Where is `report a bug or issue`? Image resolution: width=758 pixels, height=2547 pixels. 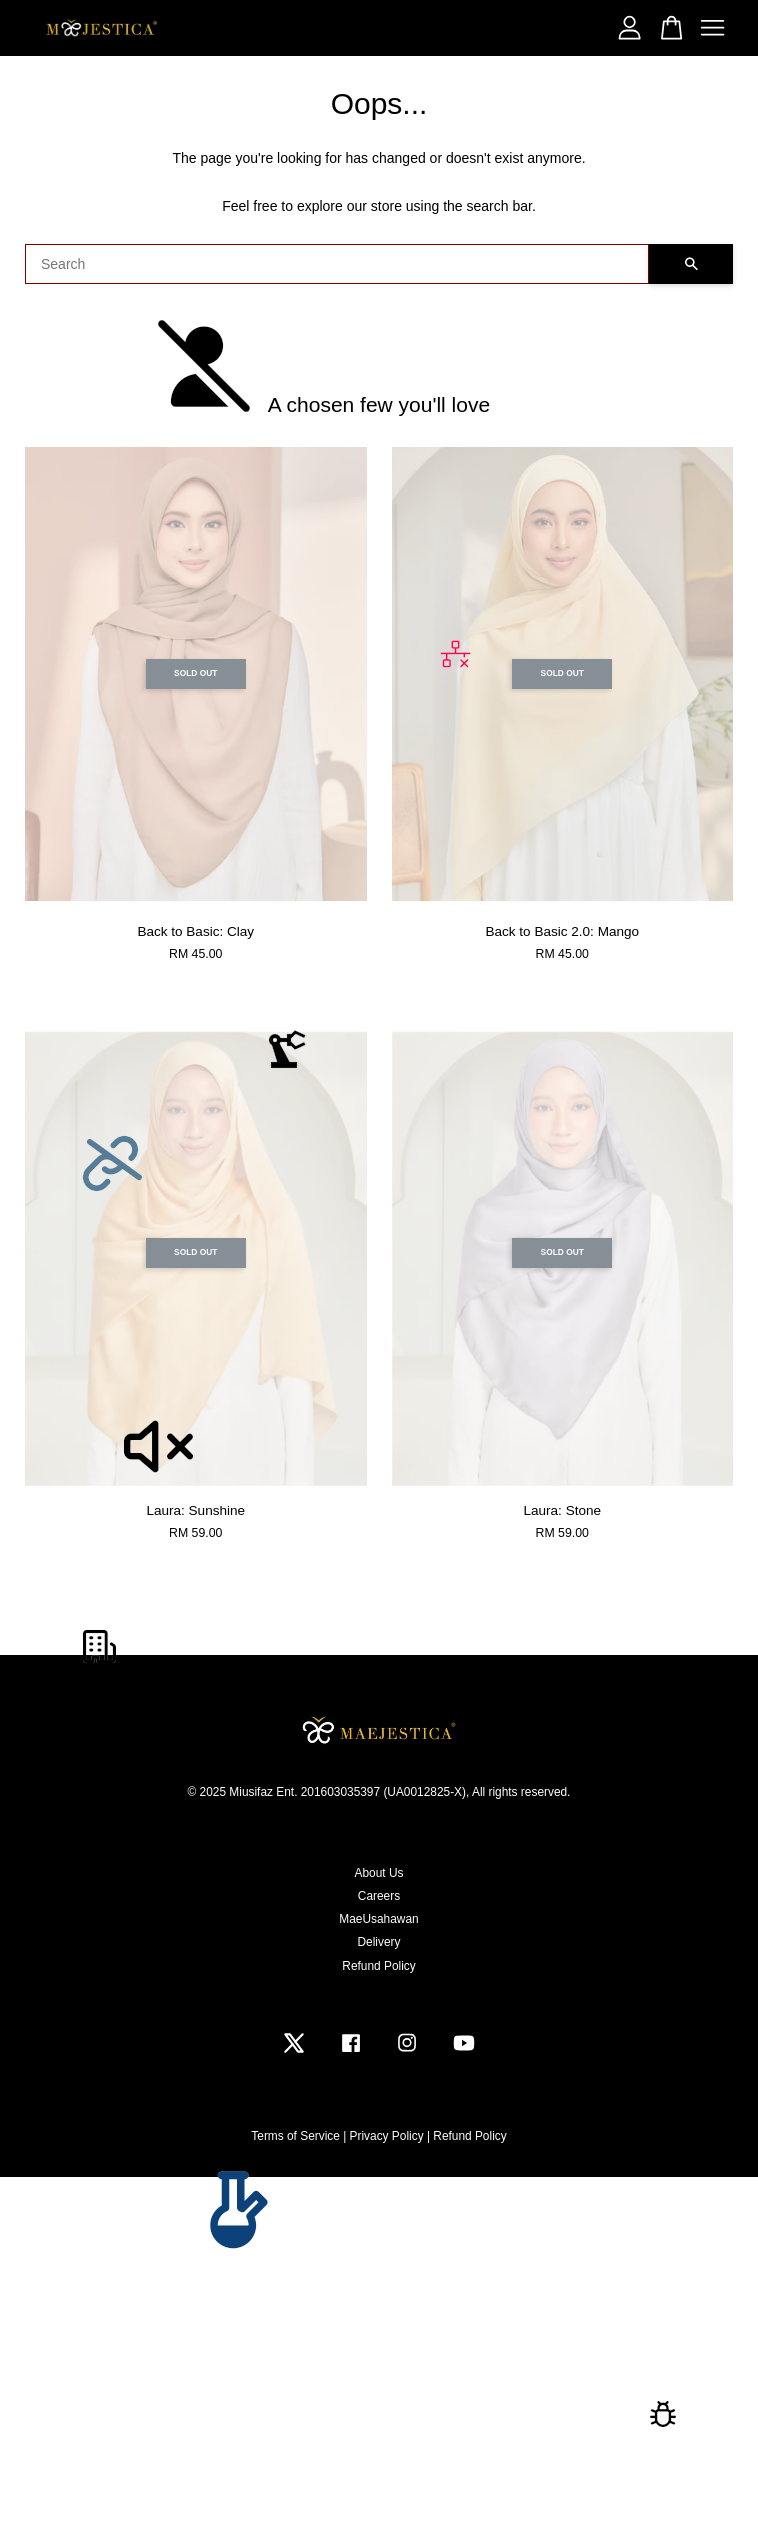 report a bug or issue is located at coordinates (663, 2414).